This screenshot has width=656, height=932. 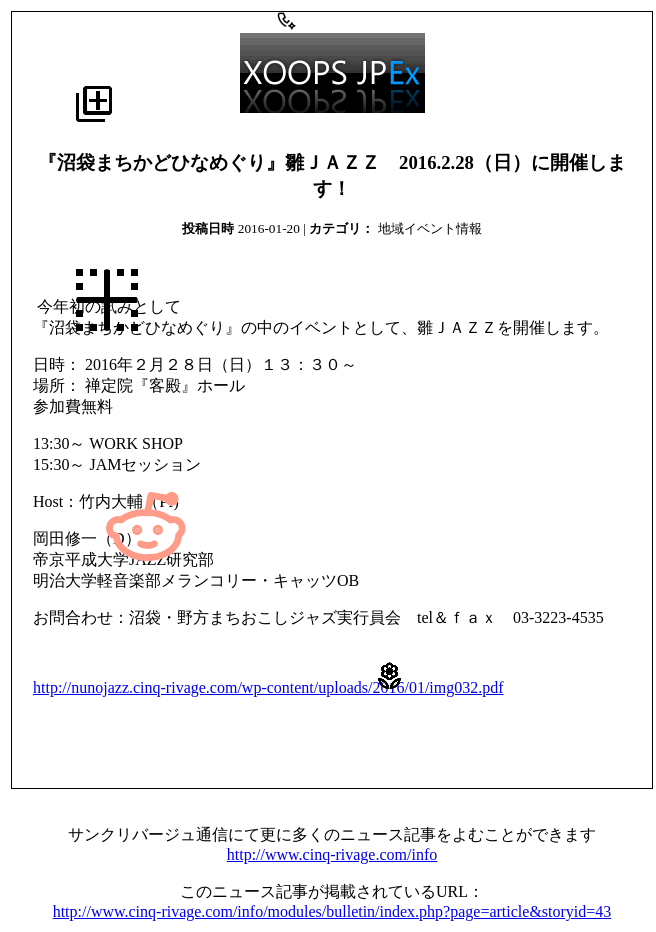 What do you see at coordinates (389, 676) in the screenshot?
I see `find nearby florists or flower shops` at bounding box center [389, 676].